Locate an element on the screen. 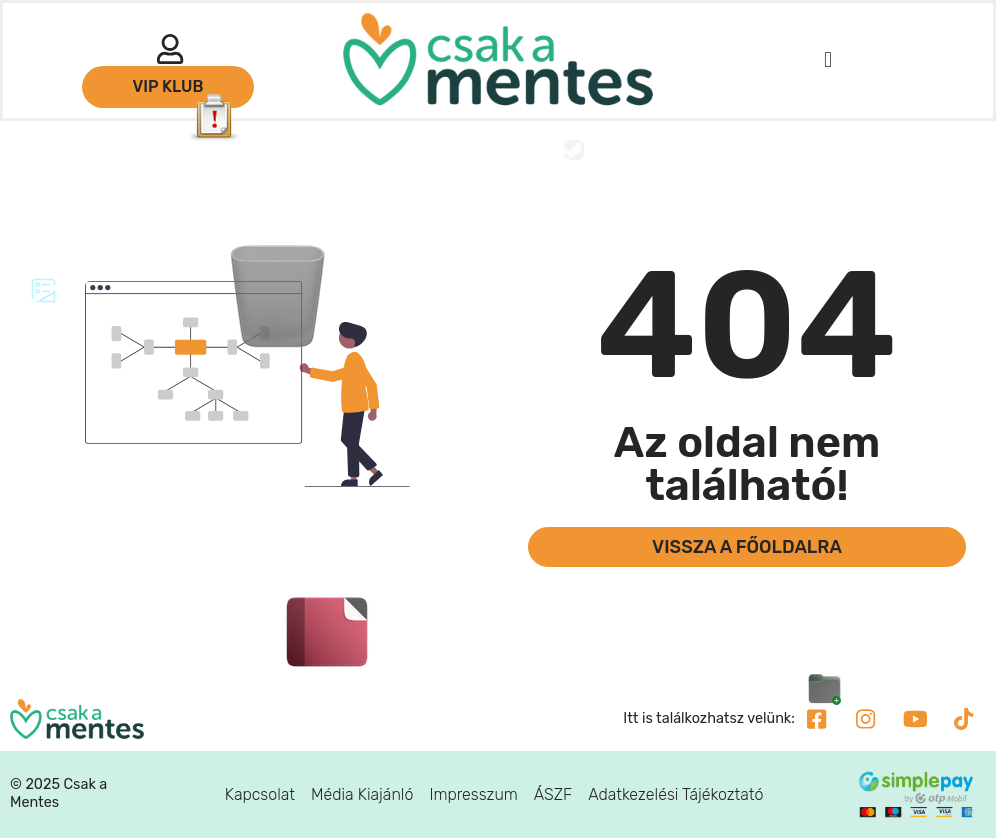  indicates a task is due or overdue is located at coordinates (213, 116).